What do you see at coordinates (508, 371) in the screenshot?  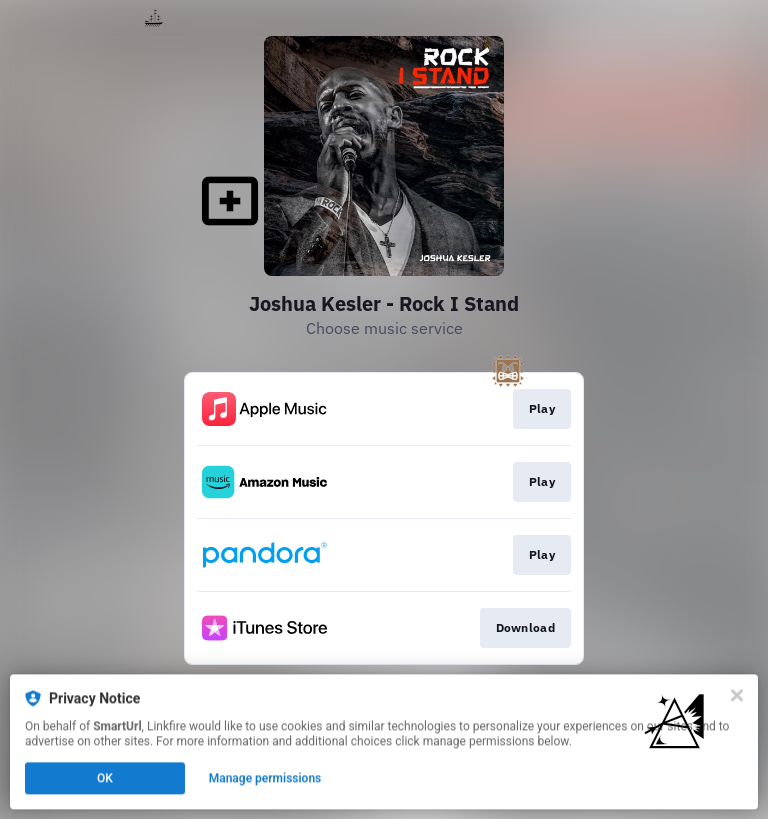 I see `thwomp enemy character from super mario games` at bounding box center [508, 371].